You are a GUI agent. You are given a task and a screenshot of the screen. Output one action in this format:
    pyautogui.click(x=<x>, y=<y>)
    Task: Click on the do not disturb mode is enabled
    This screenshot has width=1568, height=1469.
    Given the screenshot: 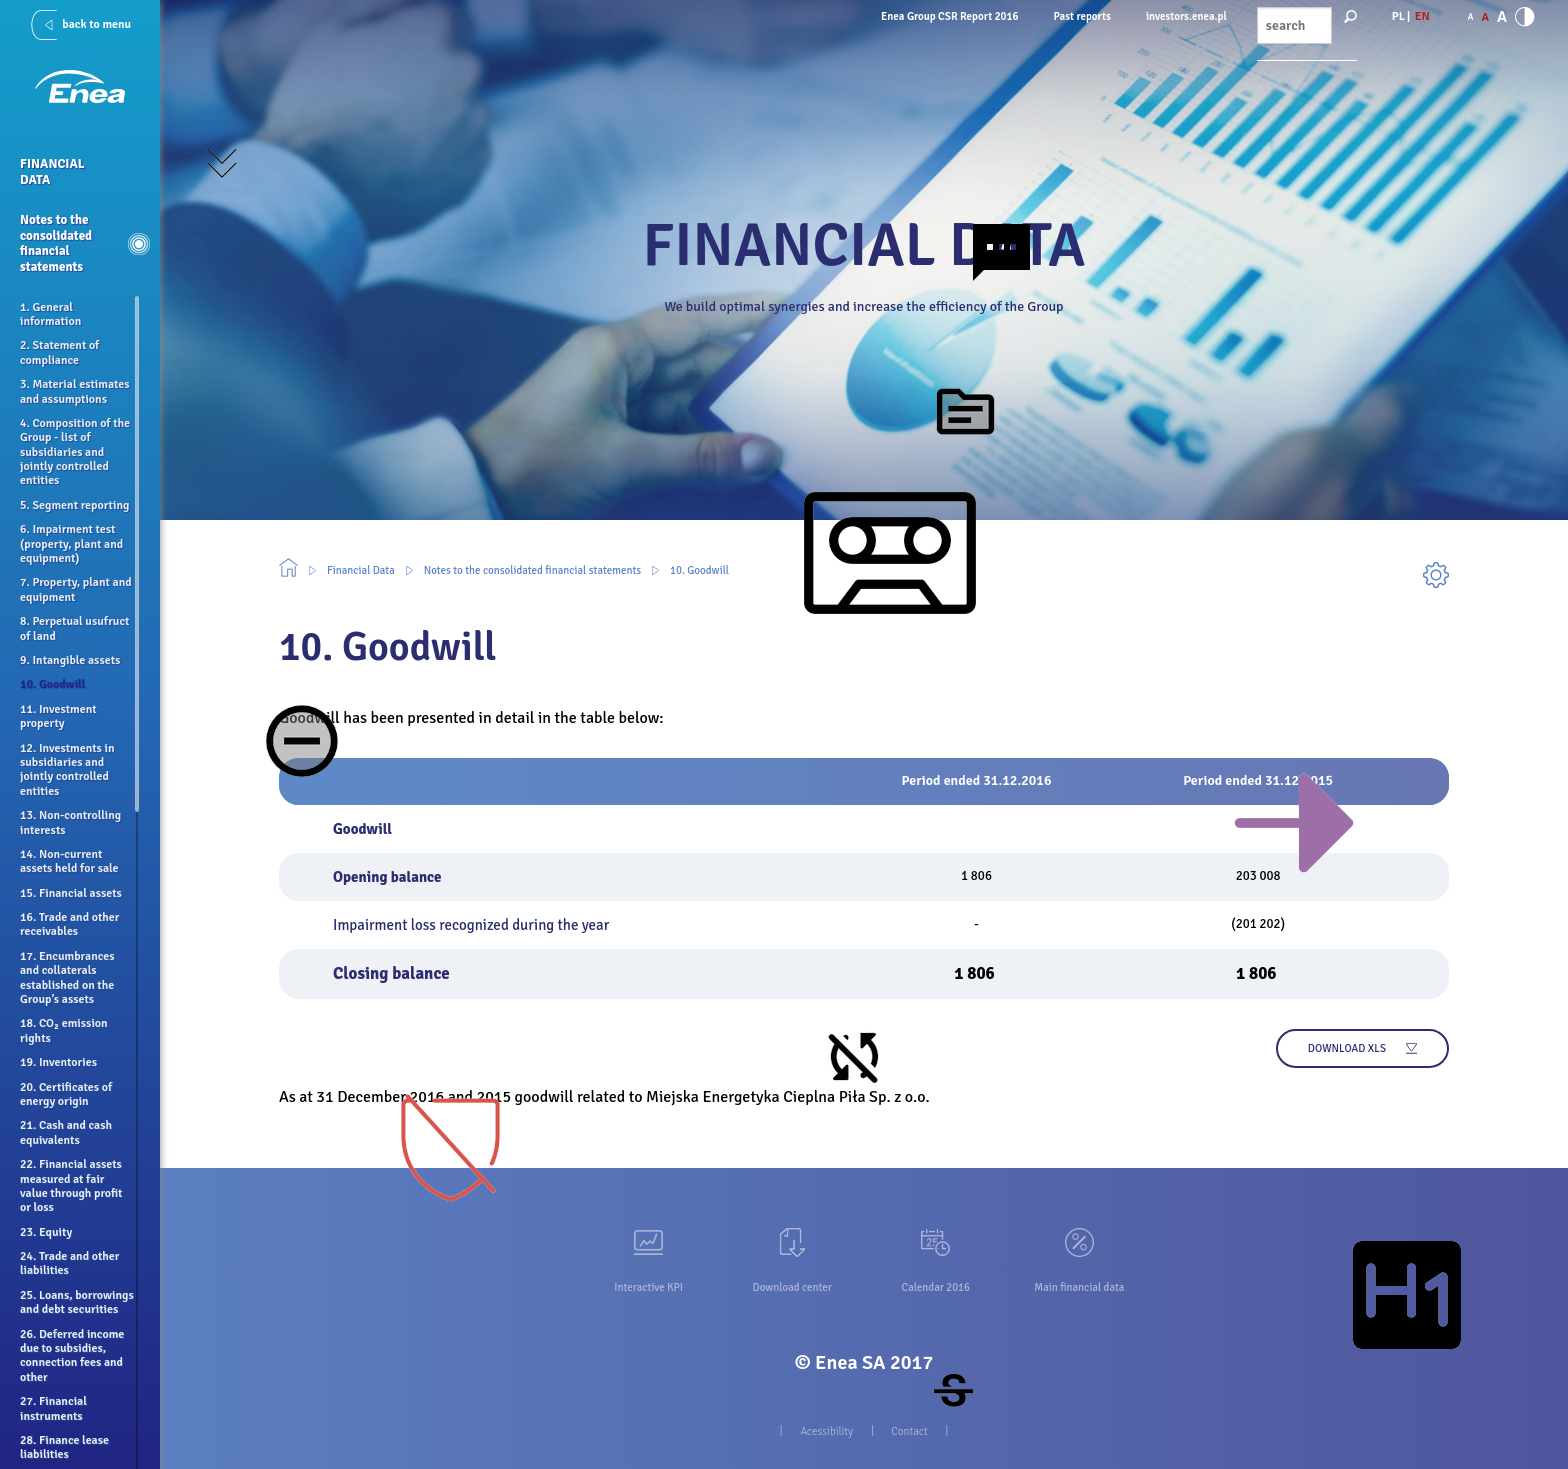 What is the action you would take?
    pyautogui.click(x=302, y=741)
    